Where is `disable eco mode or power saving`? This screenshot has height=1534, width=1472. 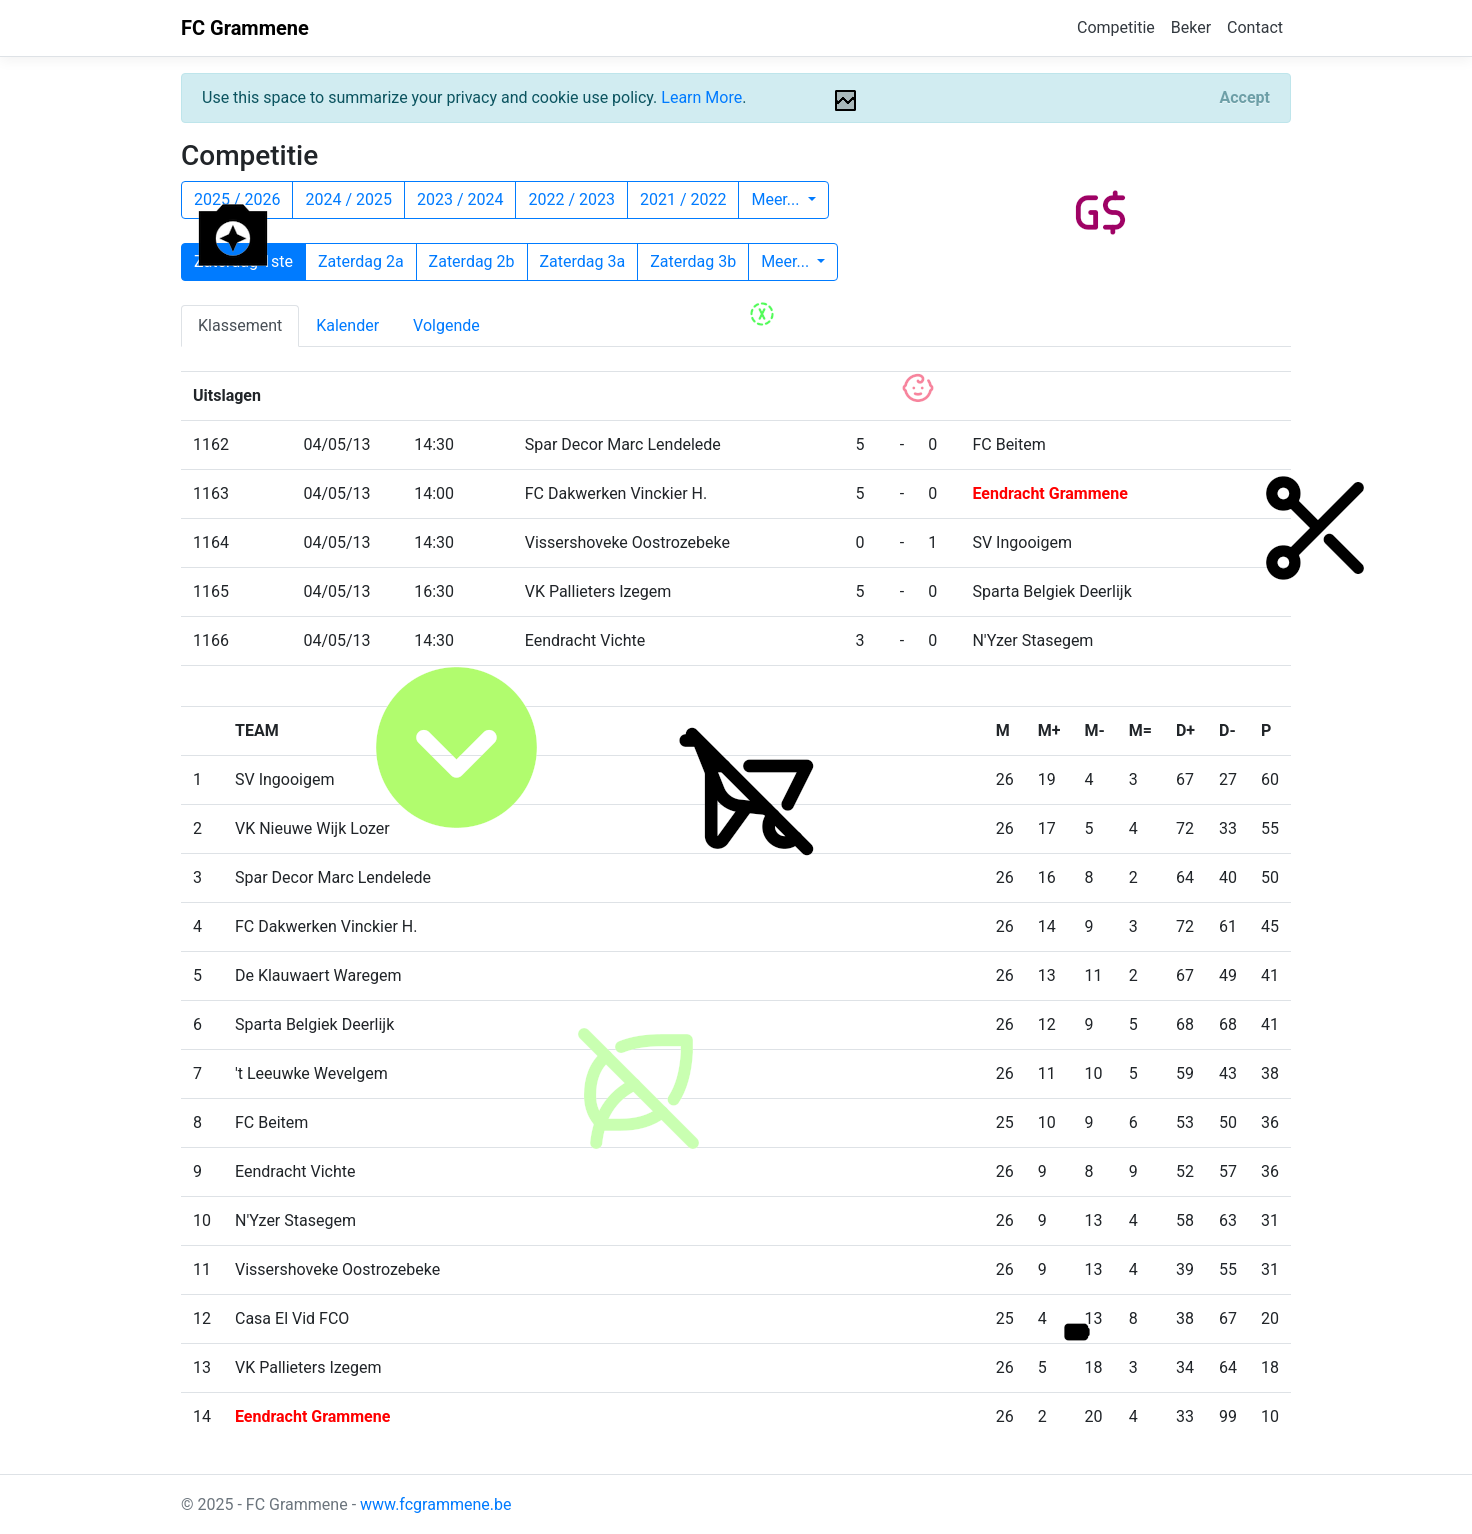
disable eco mode or power saving is located at coordinates (638, 1088).